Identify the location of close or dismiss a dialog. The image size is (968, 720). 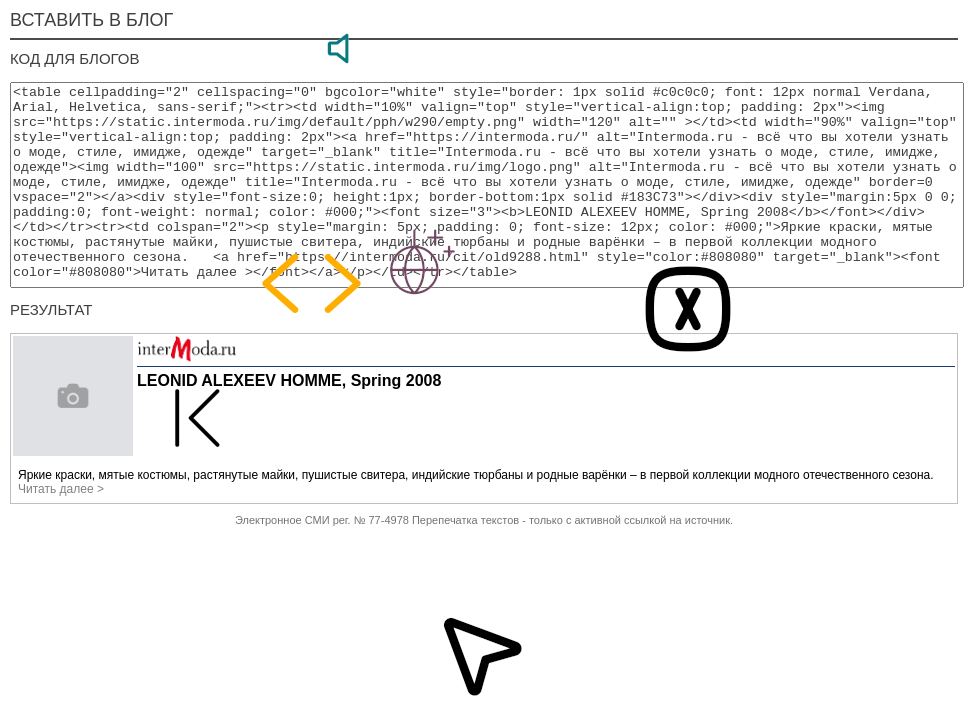
(688, 309).